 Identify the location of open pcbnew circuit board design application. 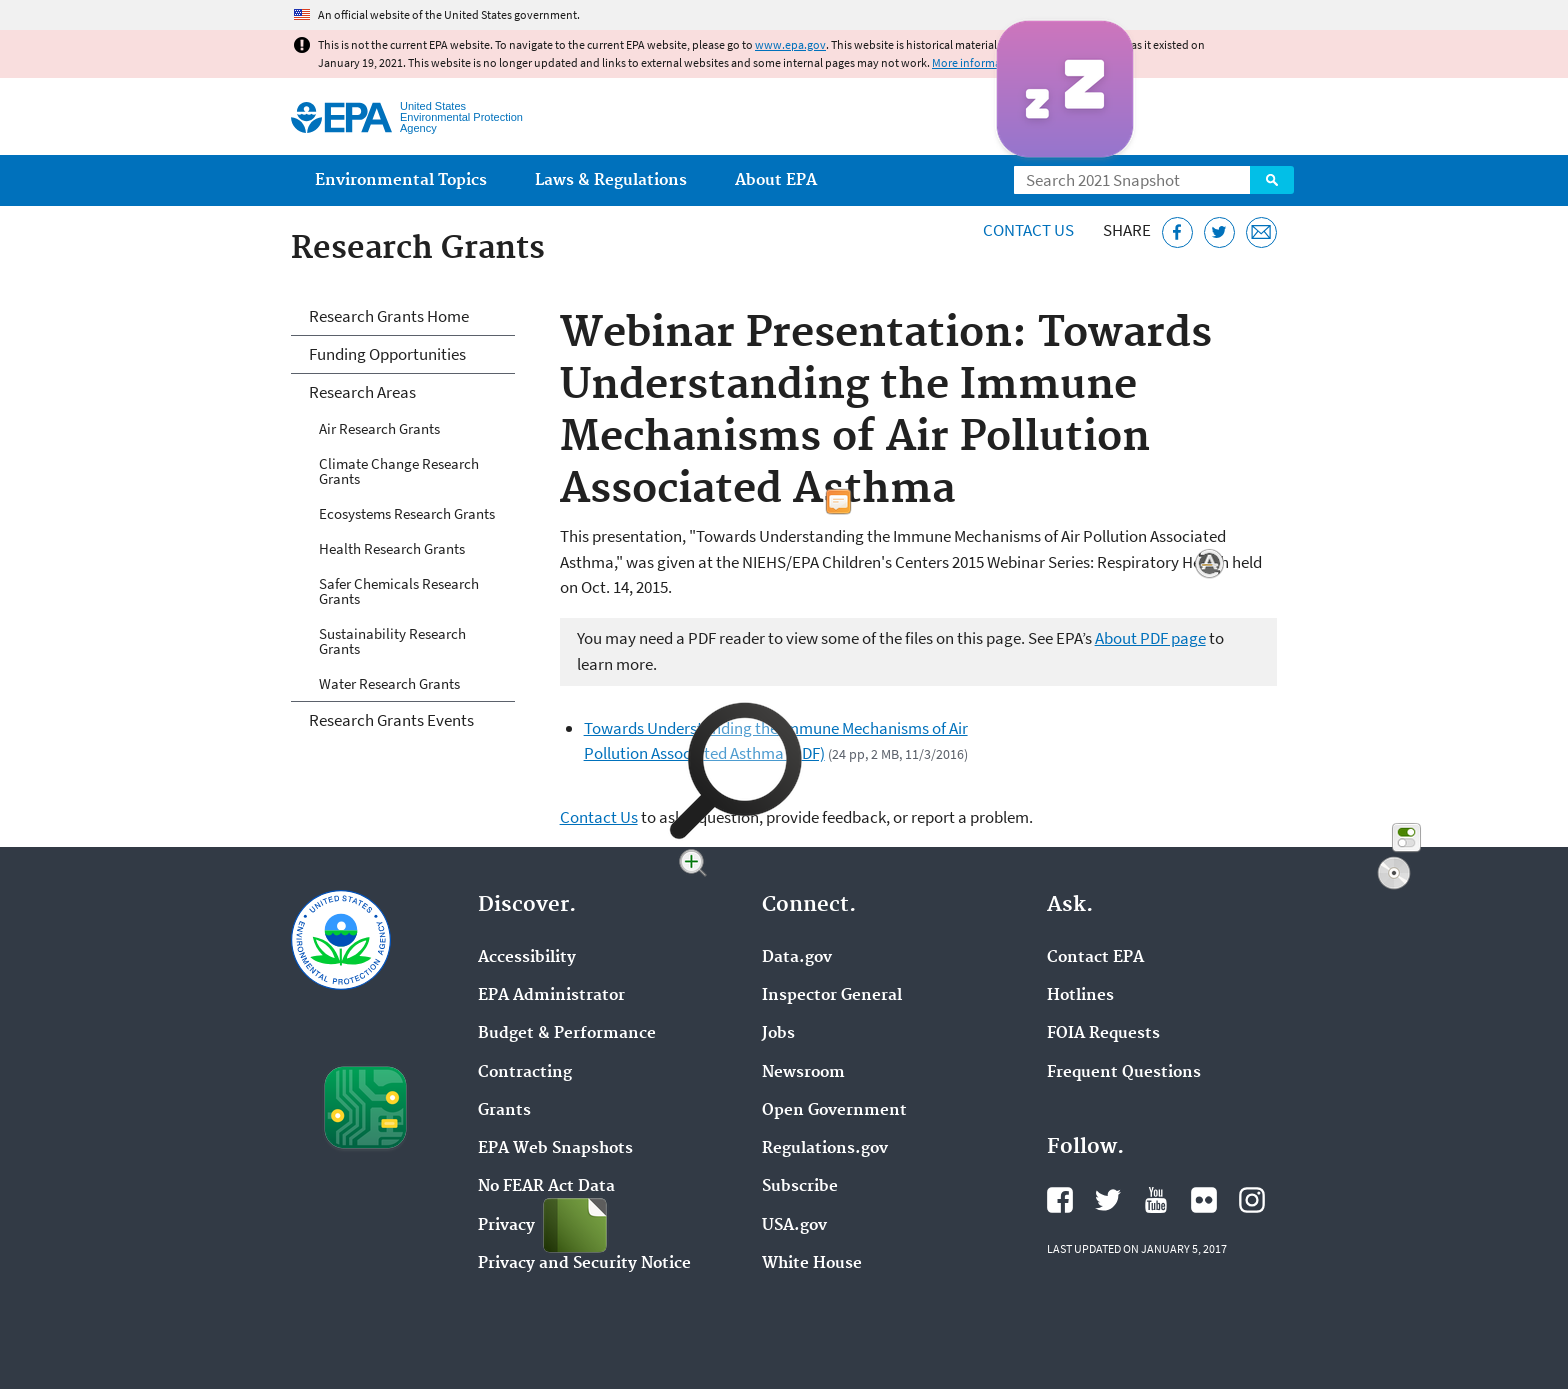
(365, 1107).